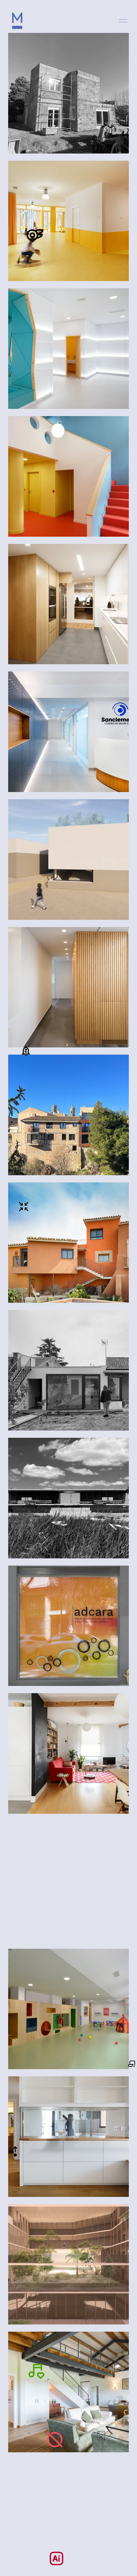  I want to click on open Adobe Illustrator, so click(56, 2558).